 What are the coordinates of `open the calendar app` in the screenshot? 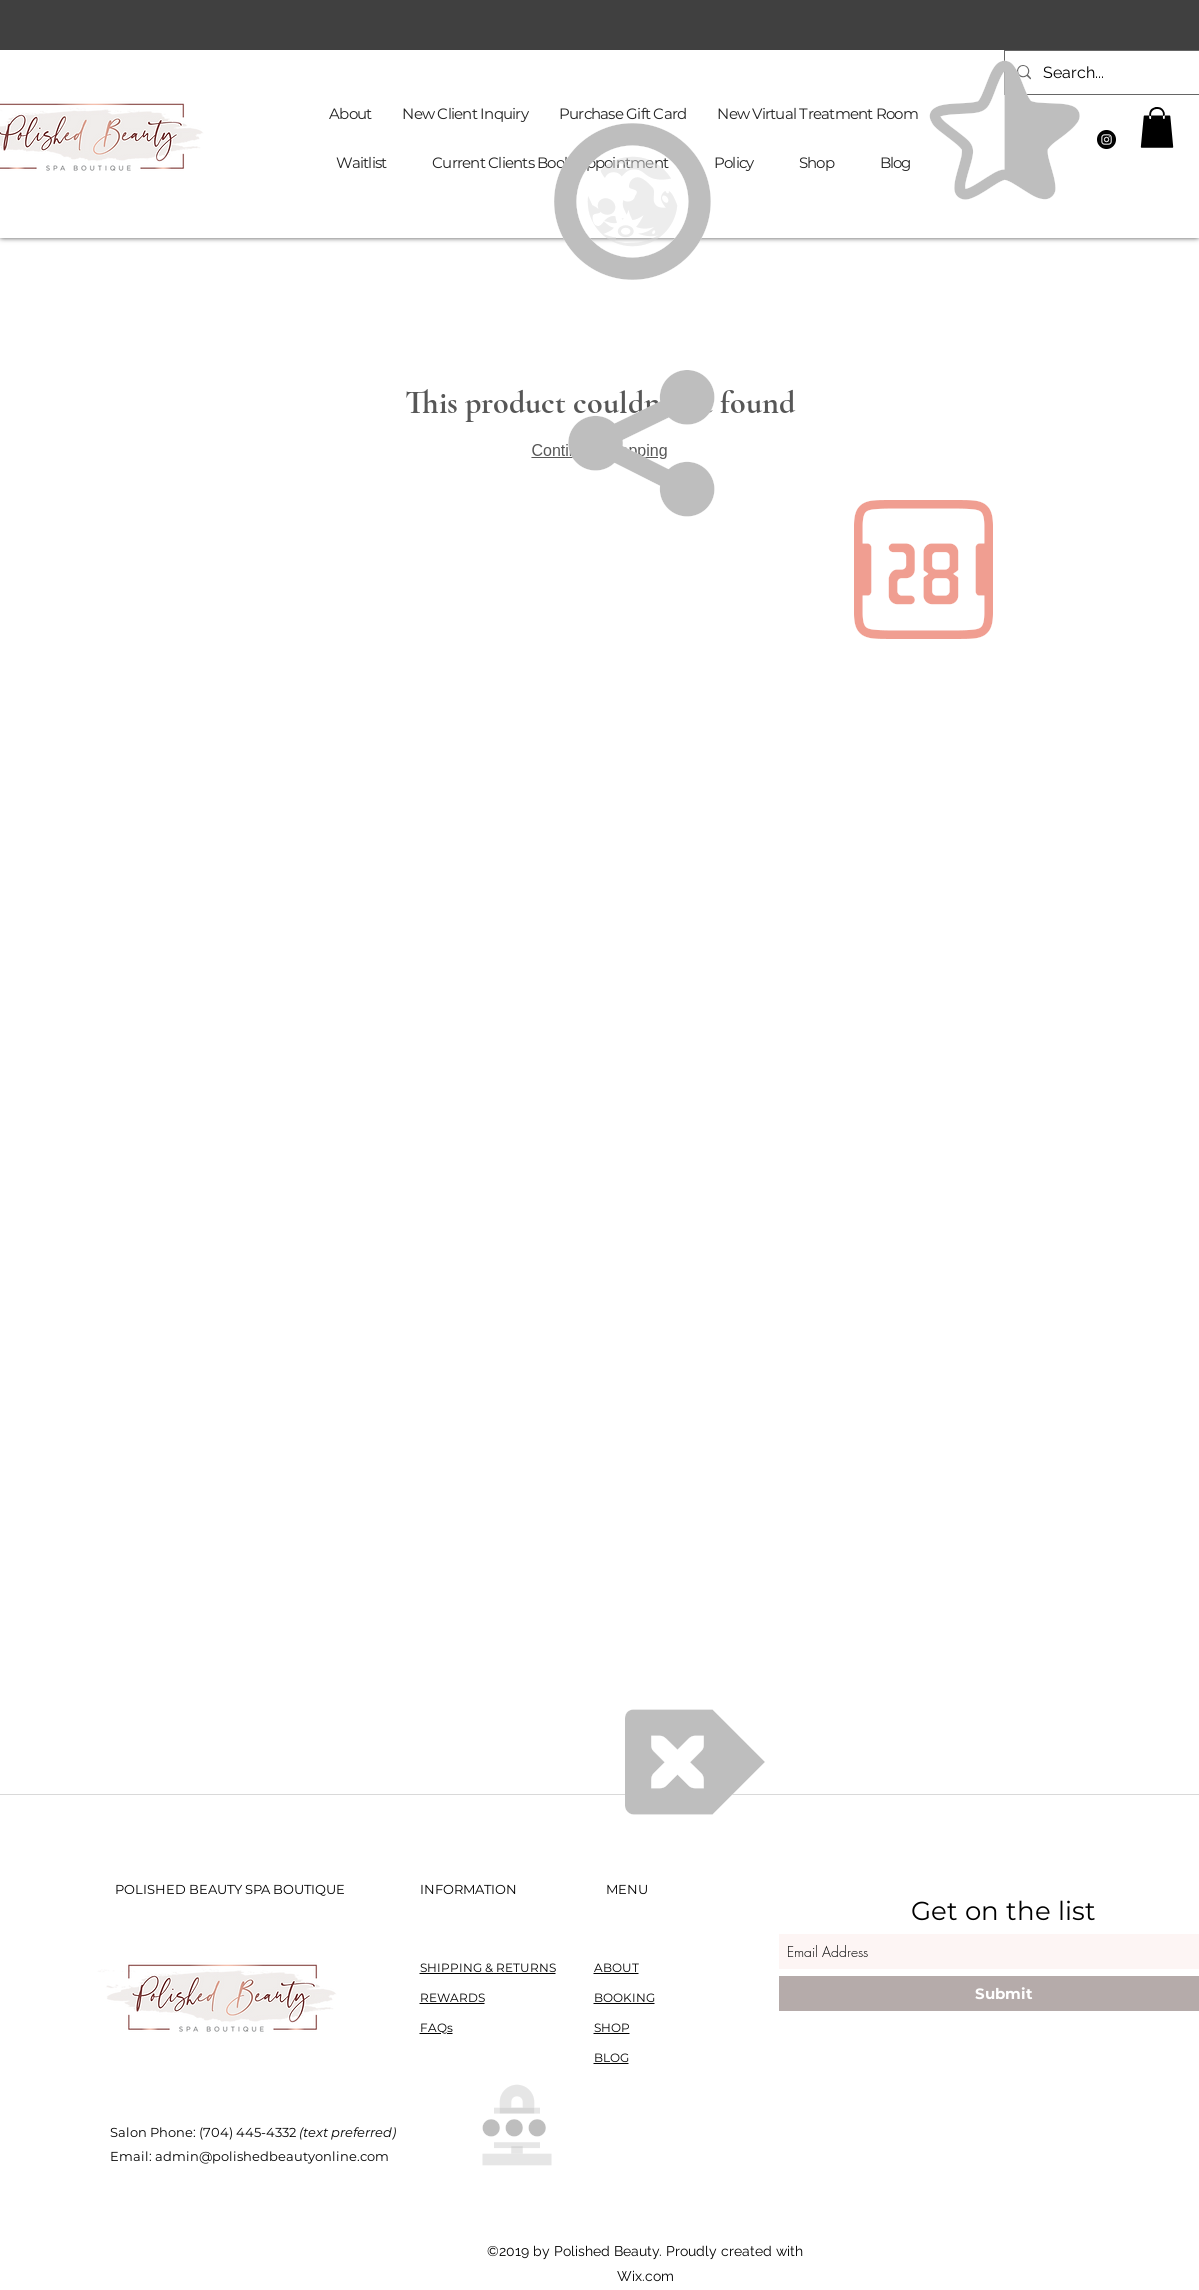 It's located at (923, 569).